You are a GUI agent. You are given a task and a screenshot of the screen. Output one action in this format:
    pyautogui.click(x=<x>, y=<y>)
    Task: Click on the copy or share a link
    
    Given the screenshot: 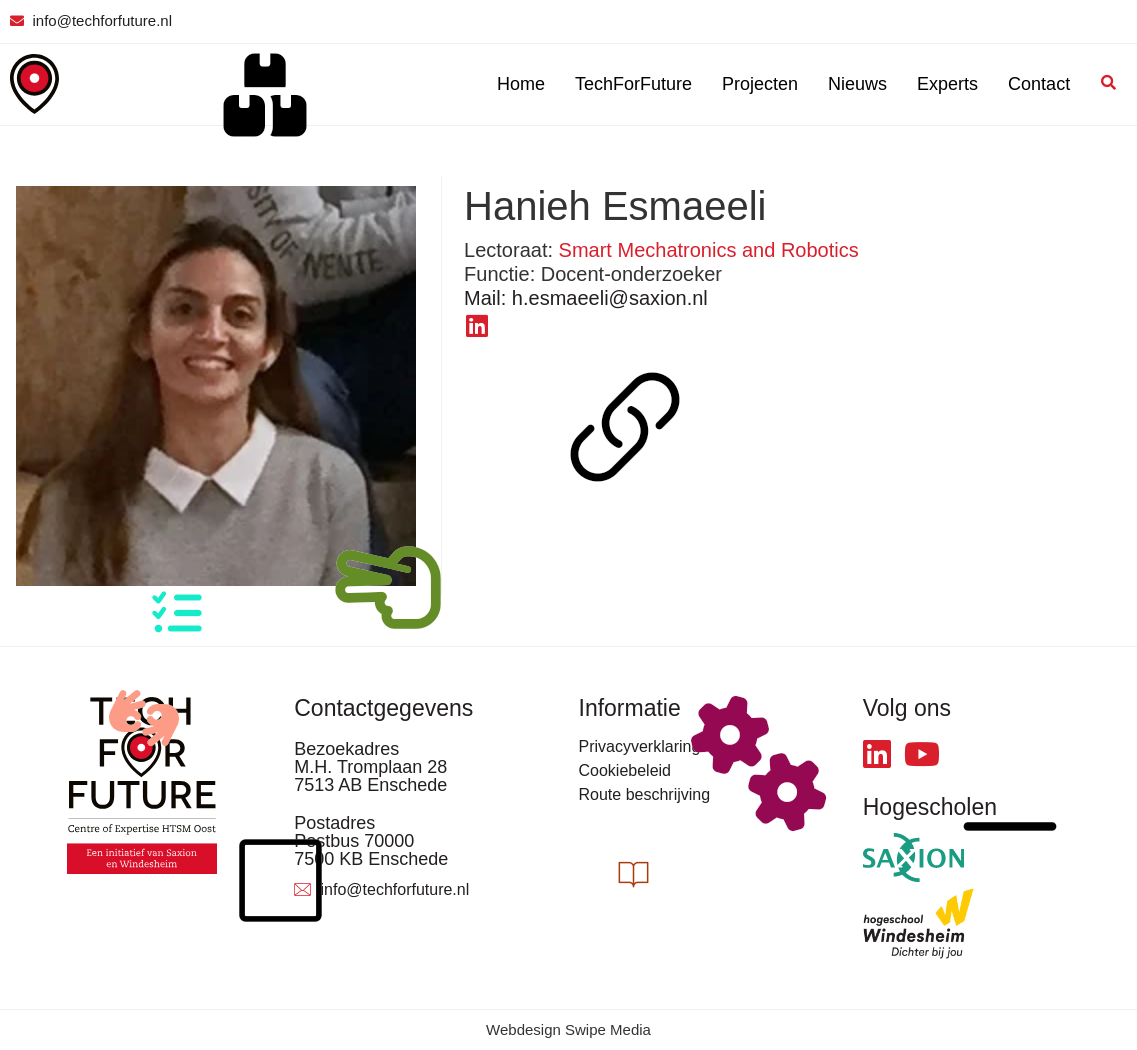 What is the action you would take?
    pyautogui.click(x=625, y=427)
    